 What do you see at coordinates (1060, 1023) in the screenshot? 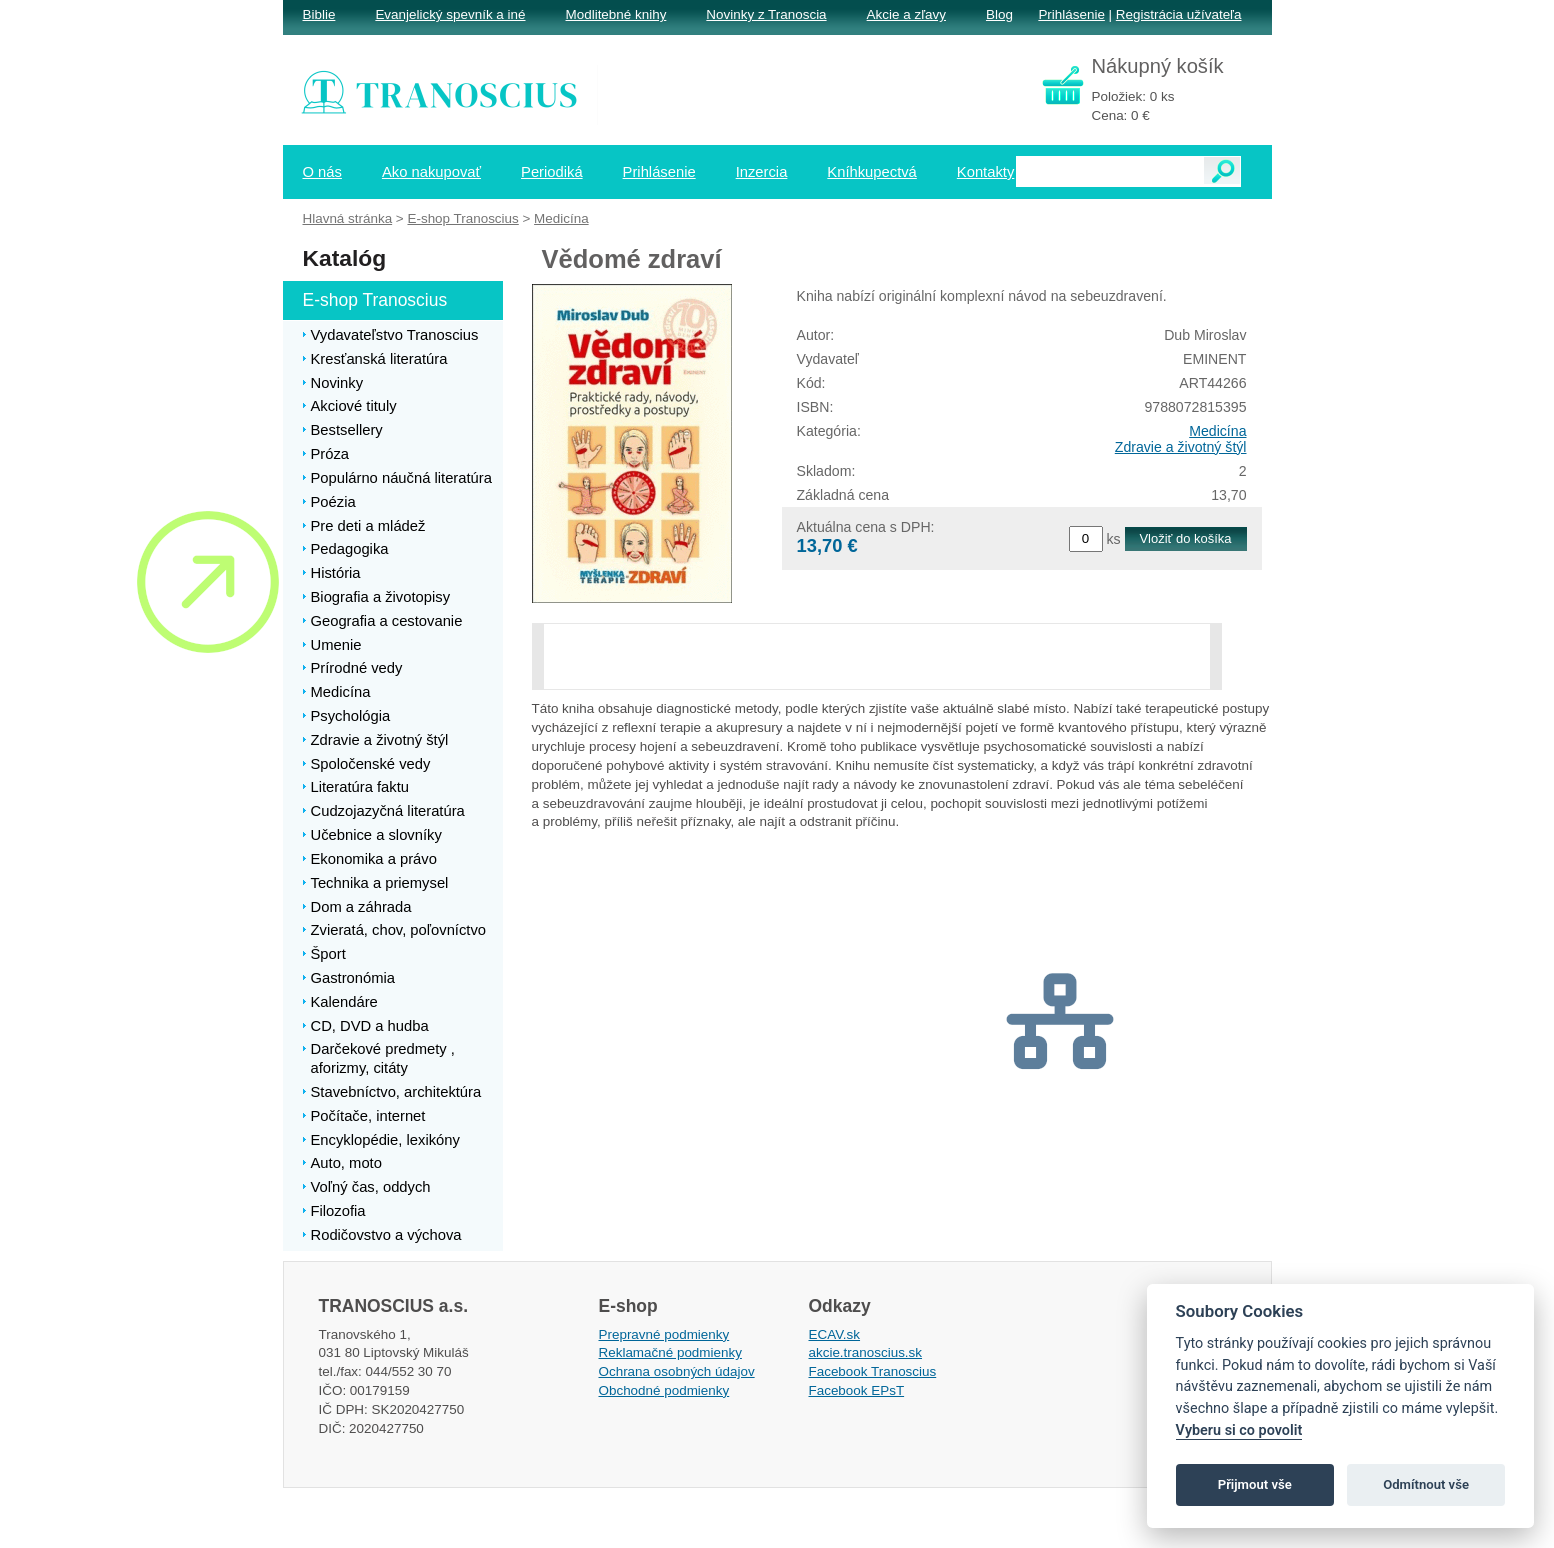
I see `view network connections` at bounding box center [1060, 1023].